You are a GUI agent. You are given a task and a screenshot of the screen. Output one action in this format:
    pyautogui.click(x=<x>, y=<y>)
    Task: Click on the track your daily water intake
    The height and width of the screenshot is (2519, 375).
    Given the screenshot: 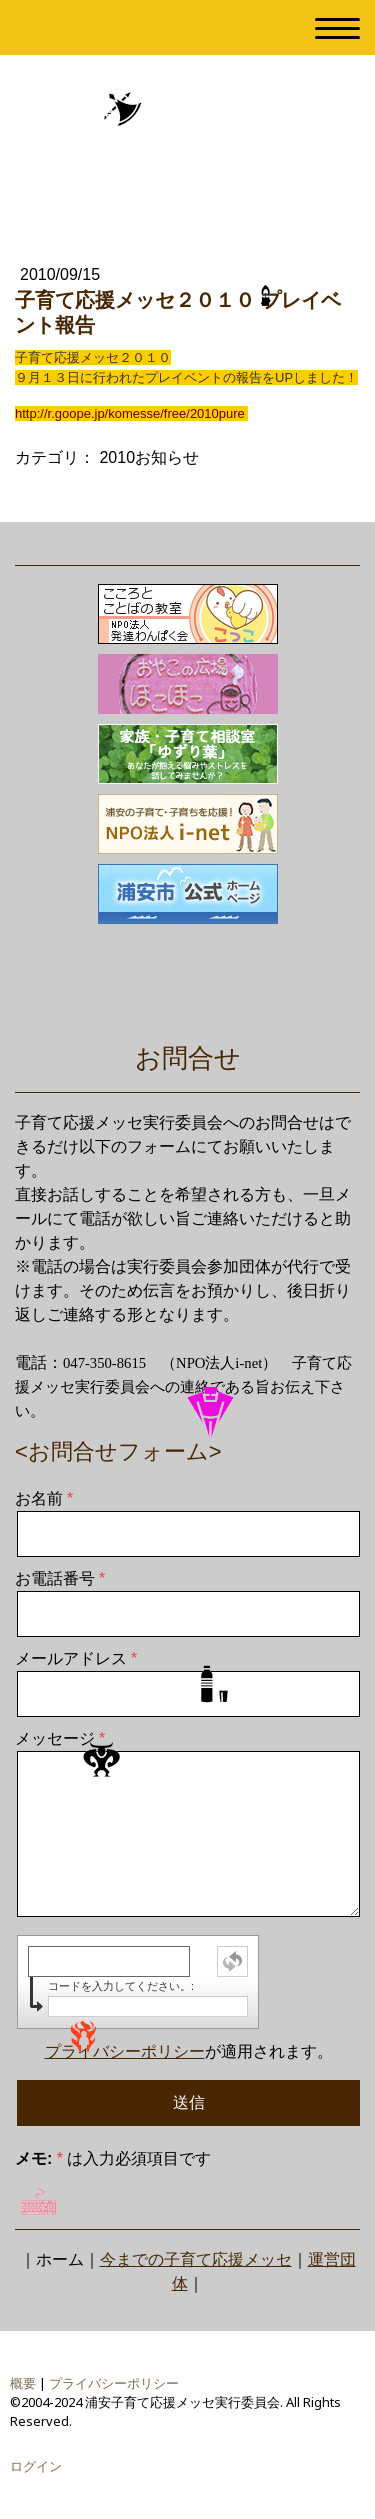 What is the action you would take?
    pyautogui.click(x=214, y=1683)
    